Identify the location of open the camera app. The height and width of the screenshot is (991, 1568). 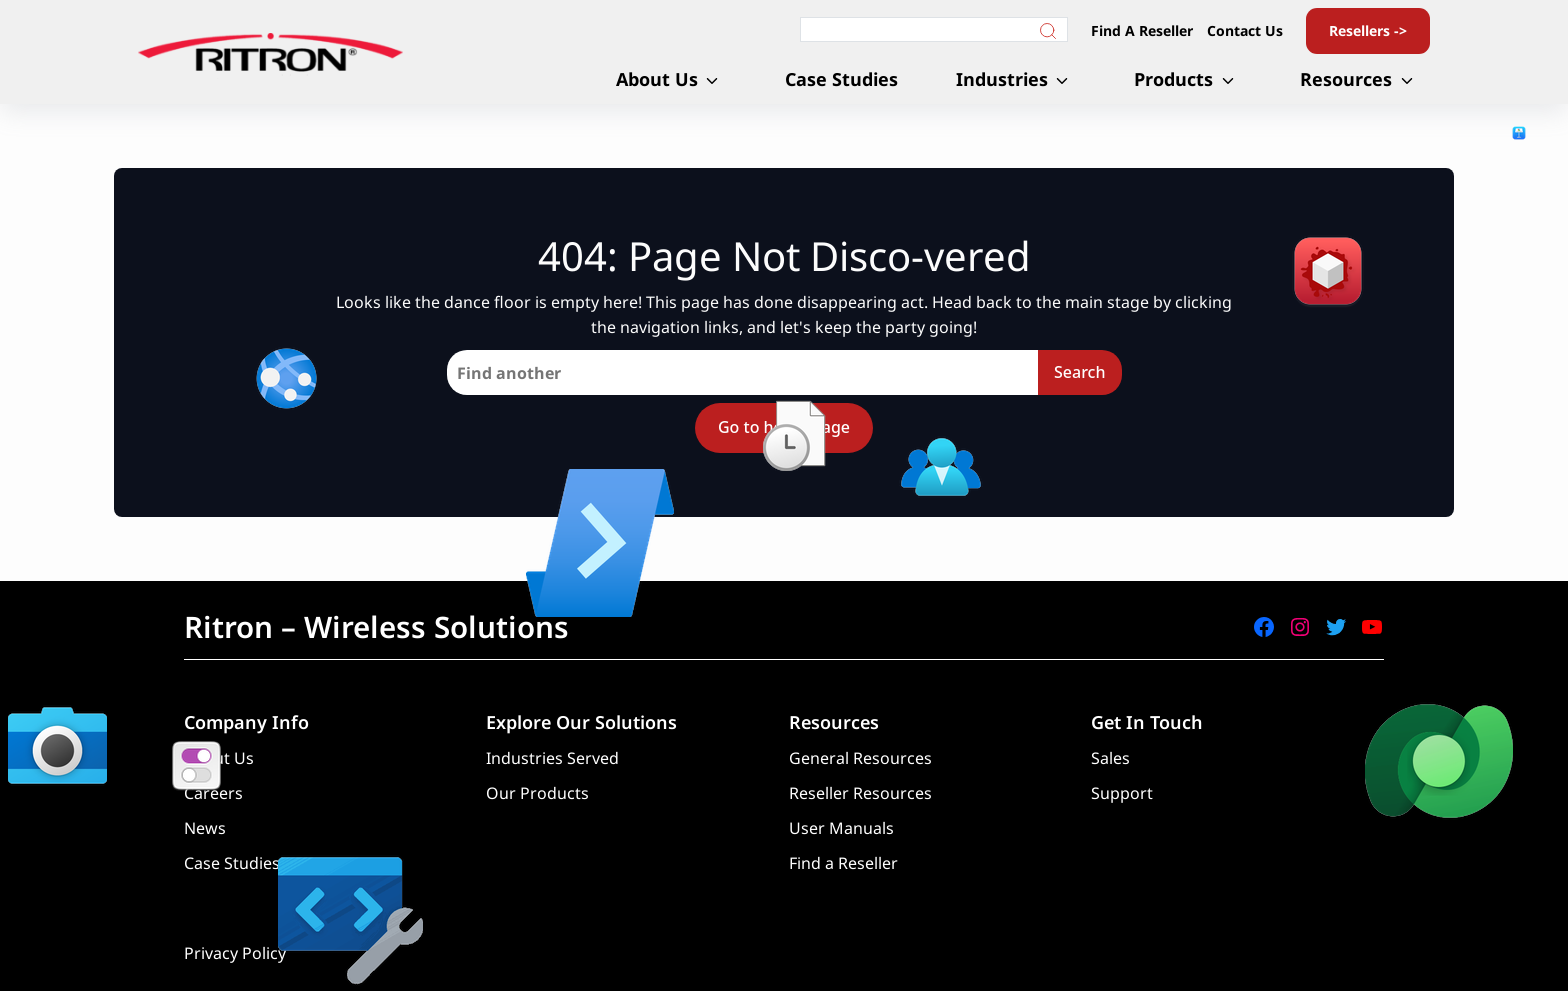
(57, 746).